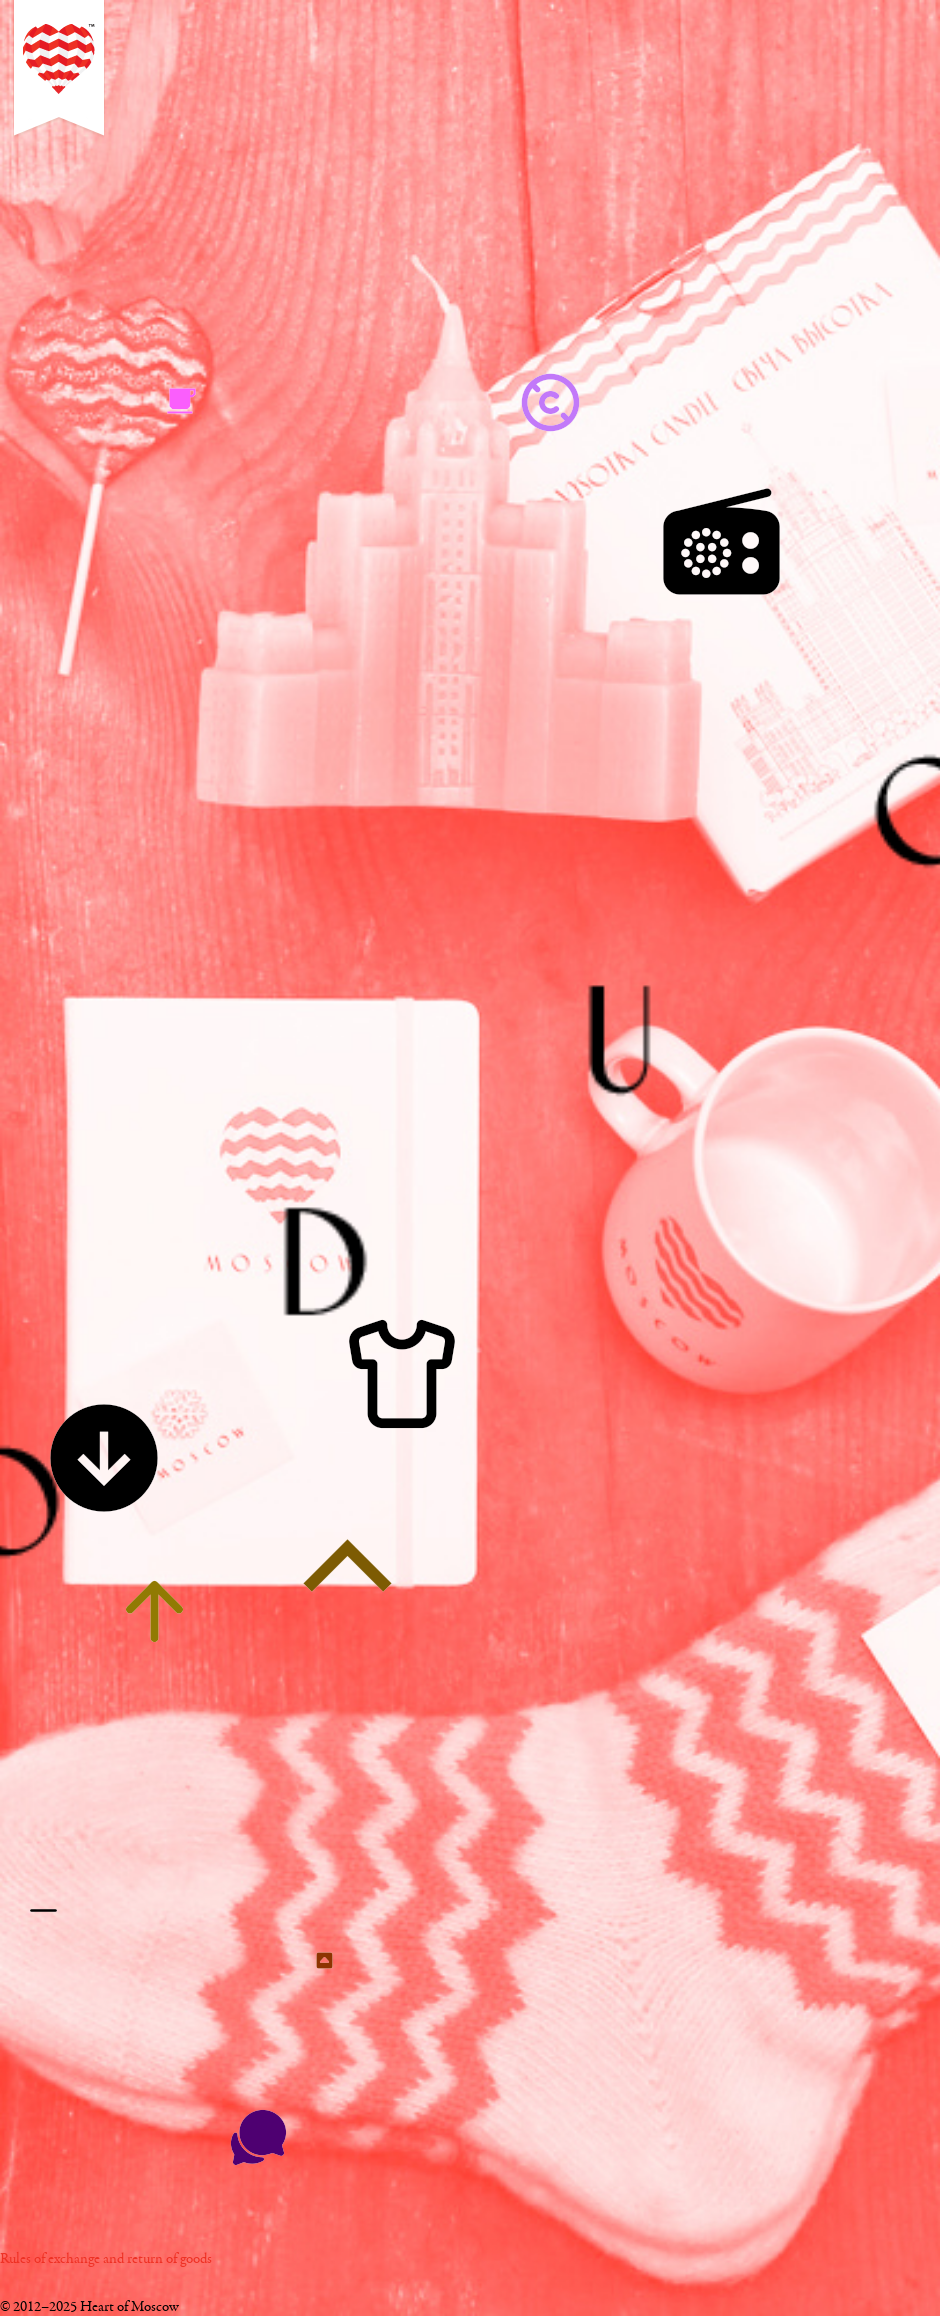 The width and height of the screenshot is (940, 2316). Describe the element at coordinates (43, 1910) in the screenshot. I see `remove an item from a list` at that location.